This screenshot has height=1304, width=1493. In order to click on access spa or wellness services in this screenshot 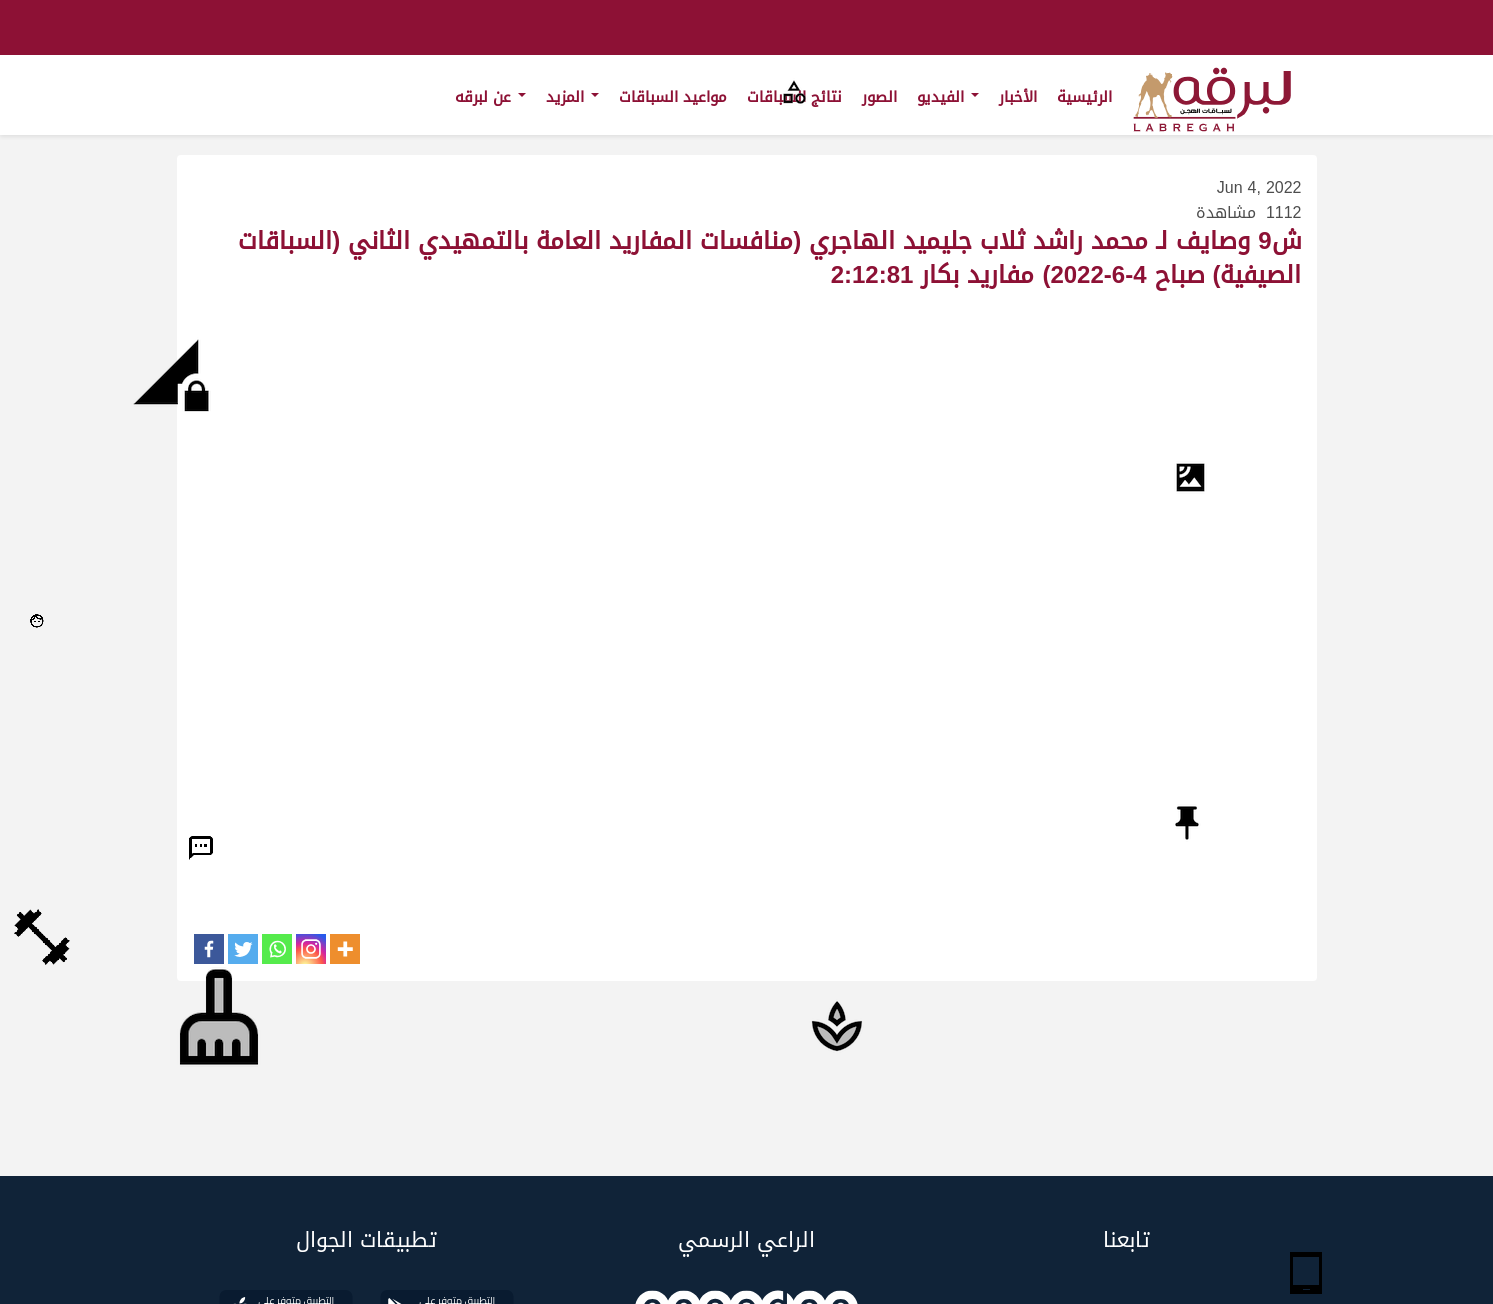, I will do `click(837, 1026)`.